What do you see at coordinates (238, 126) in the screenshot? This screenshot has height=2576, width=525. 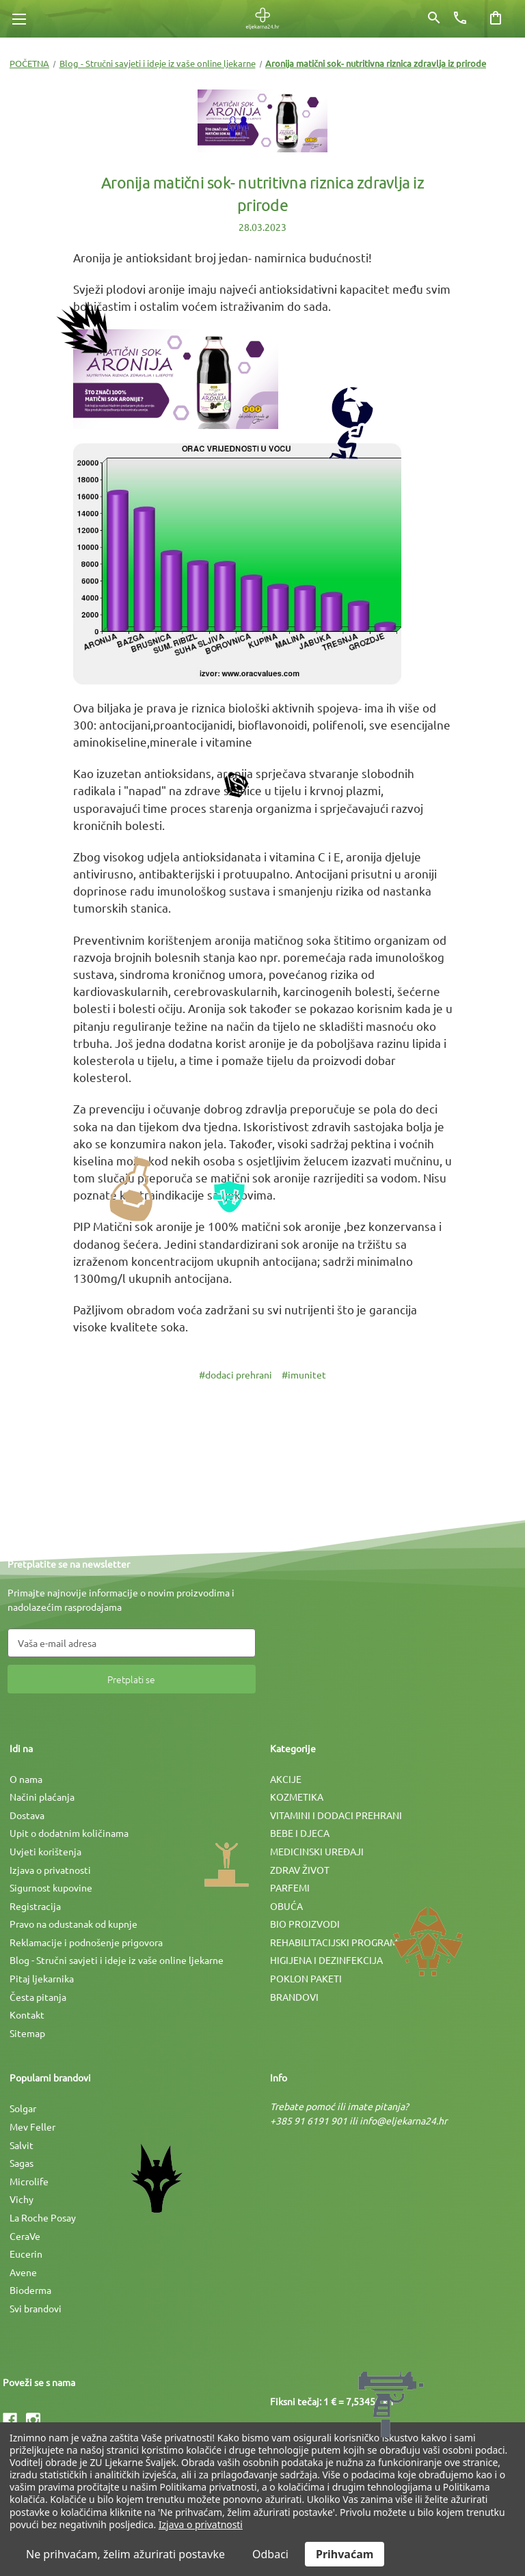 I see `swap character or avatar body` at bounding box center [238, 126].